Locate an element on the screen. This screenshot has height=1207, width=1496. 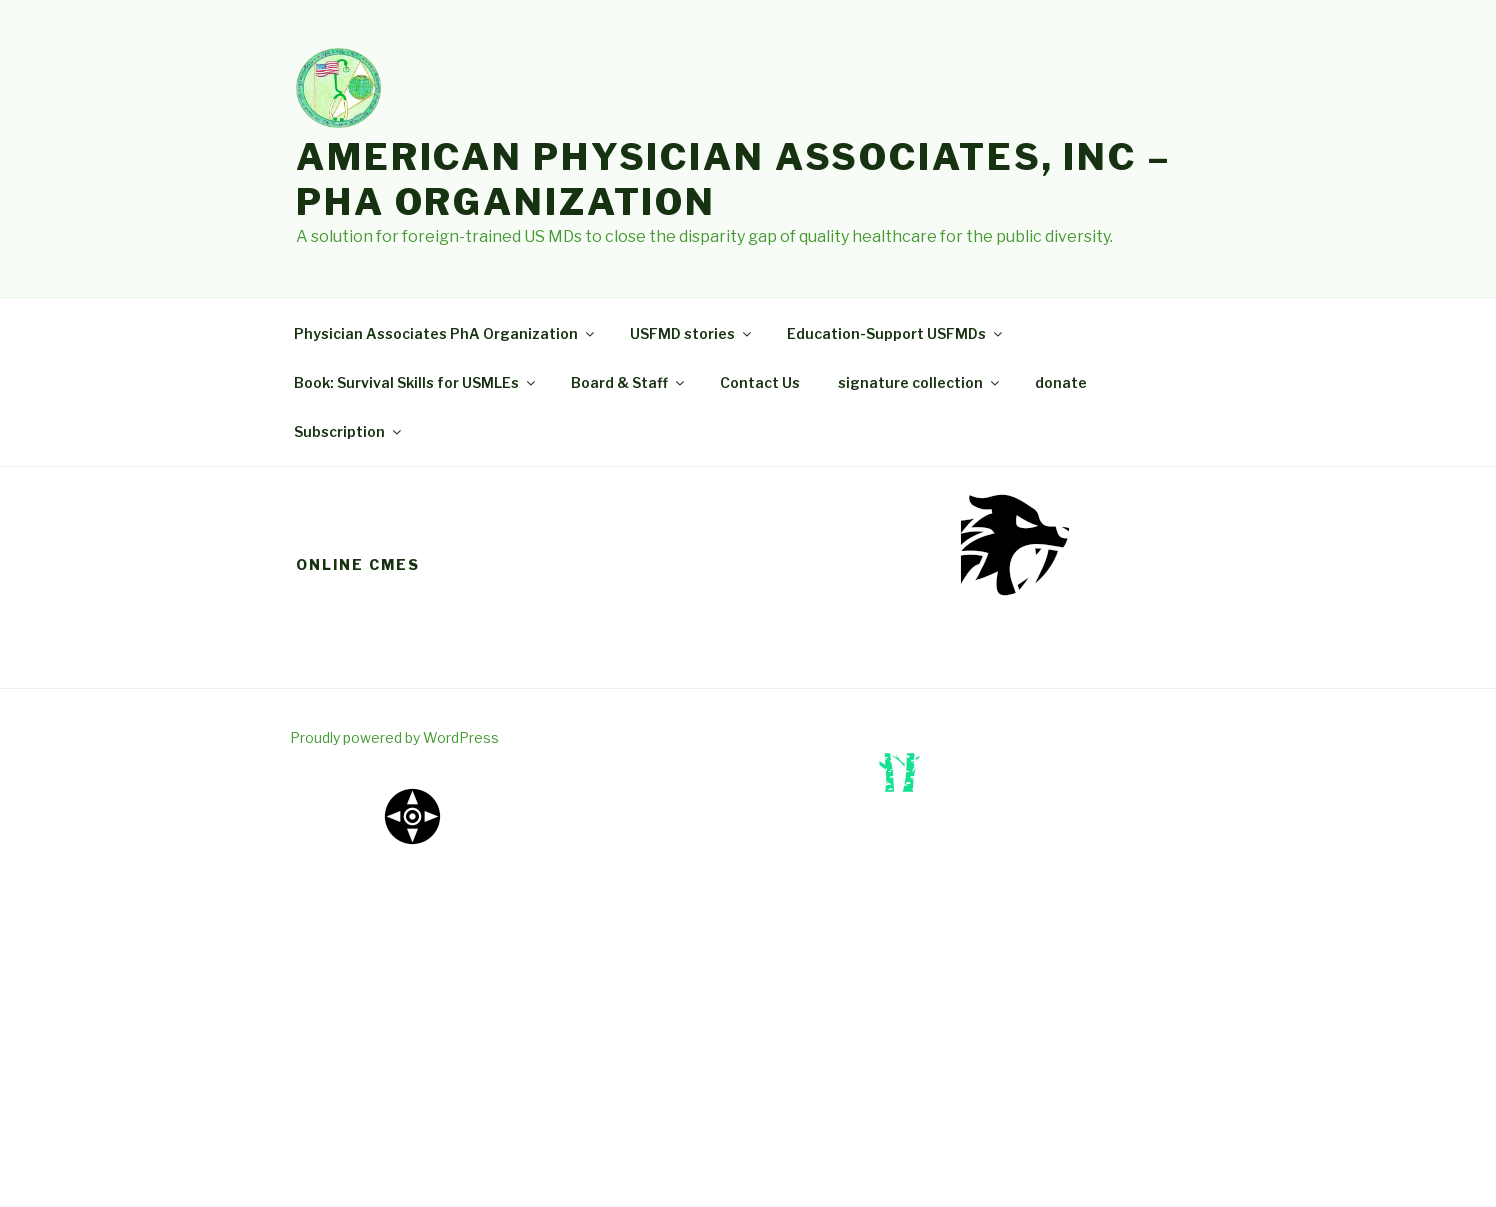
select saber-toothed cat character or avatar is located at coordinates (1015, 545).